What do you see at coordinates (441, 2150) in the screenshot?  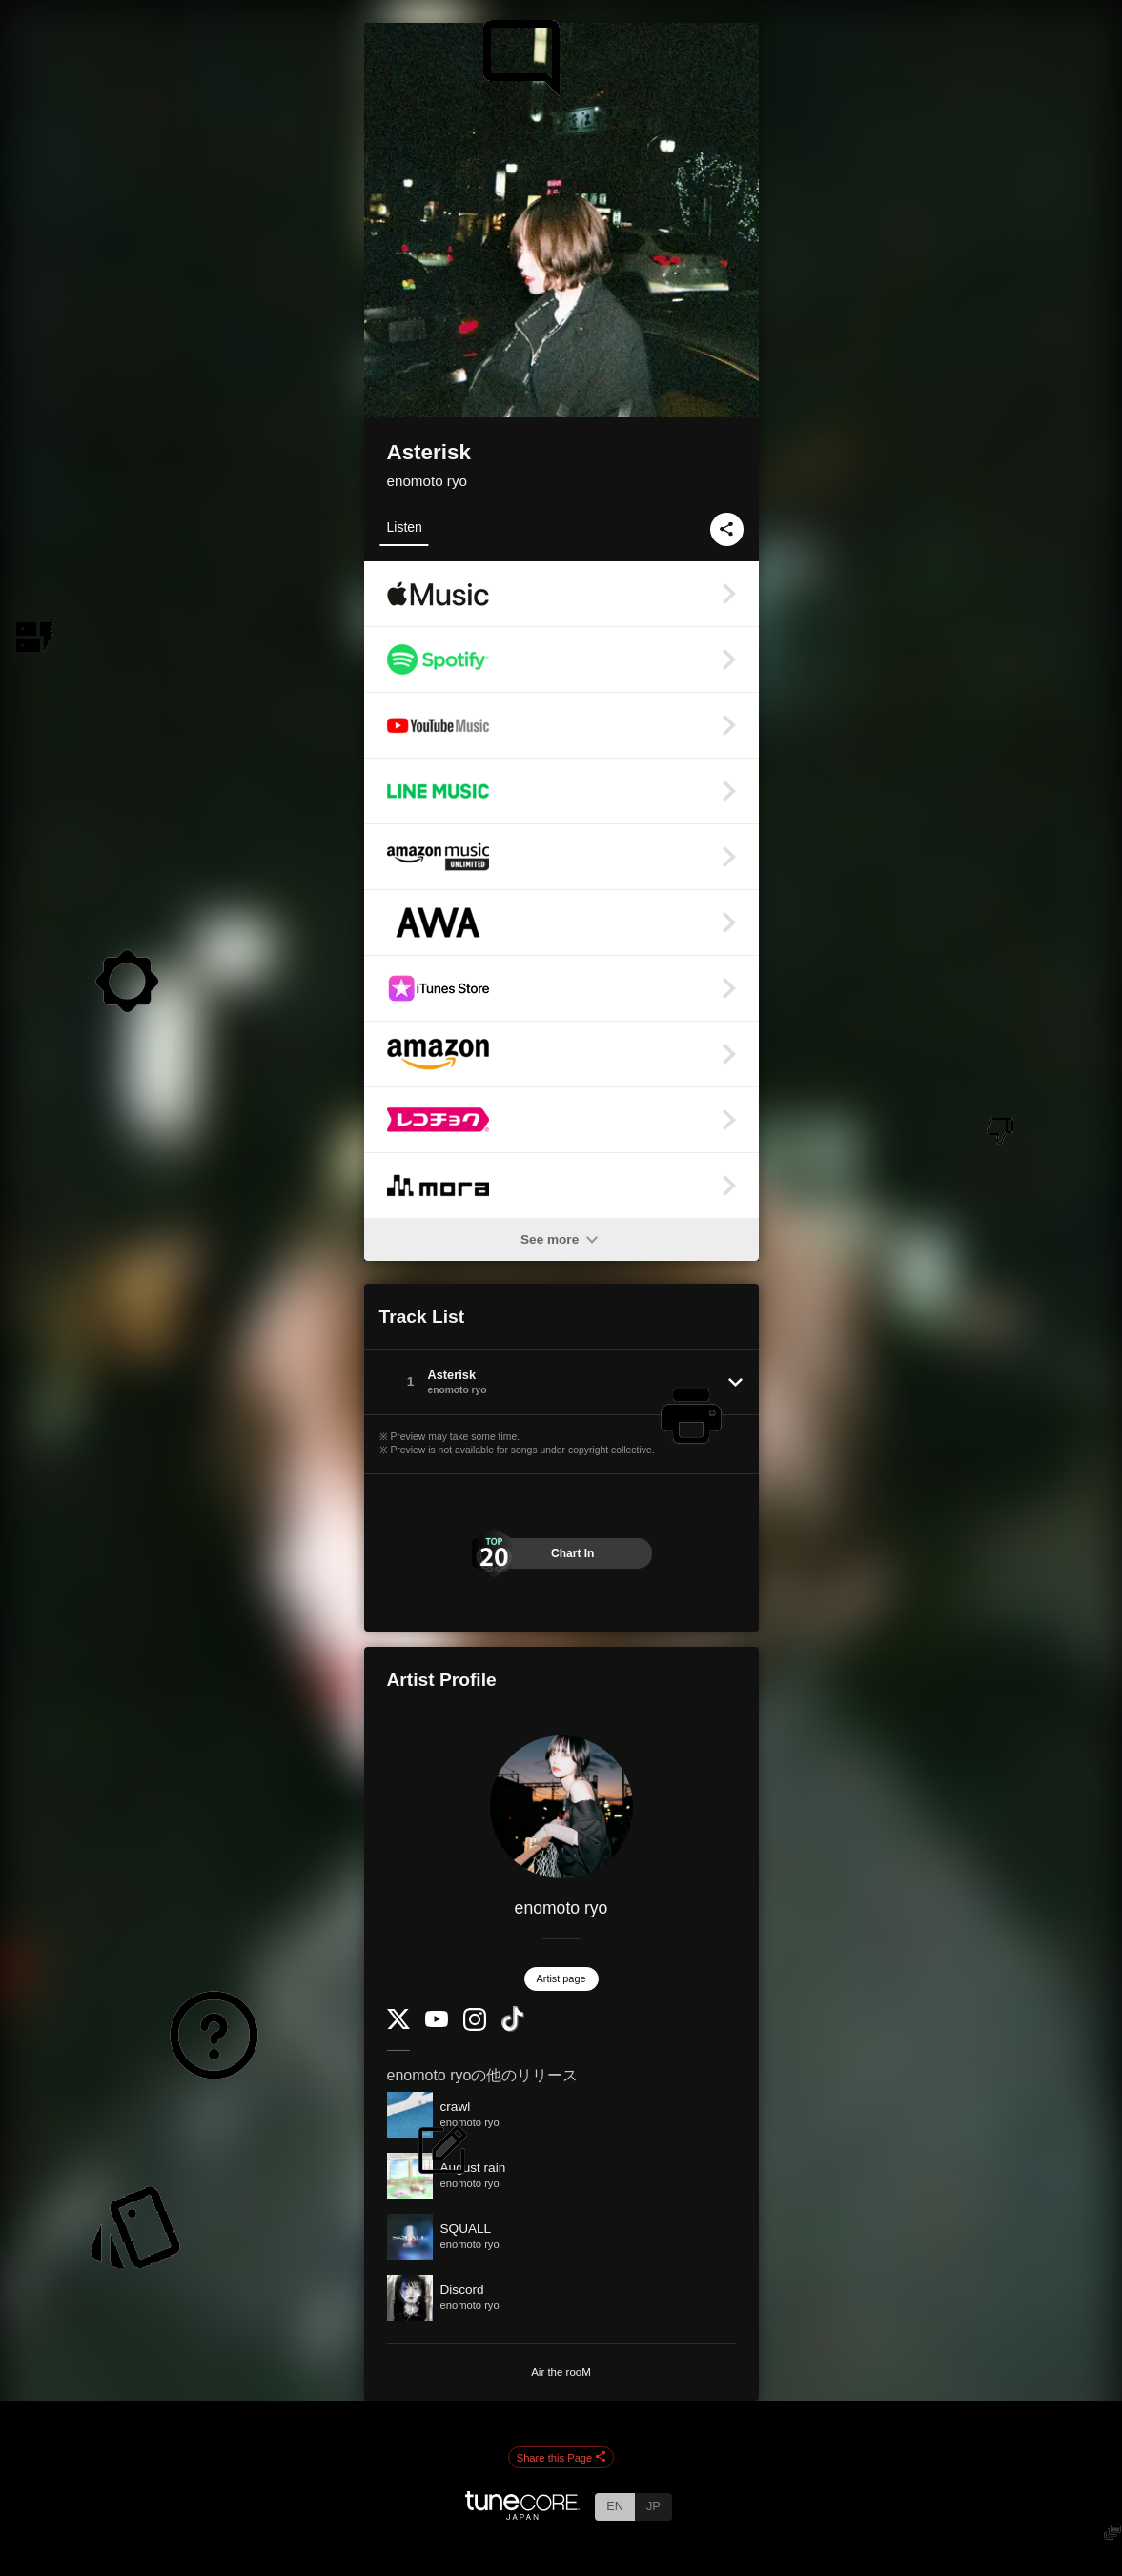 I see `compose a new note` at bounding box center [441, 2150].